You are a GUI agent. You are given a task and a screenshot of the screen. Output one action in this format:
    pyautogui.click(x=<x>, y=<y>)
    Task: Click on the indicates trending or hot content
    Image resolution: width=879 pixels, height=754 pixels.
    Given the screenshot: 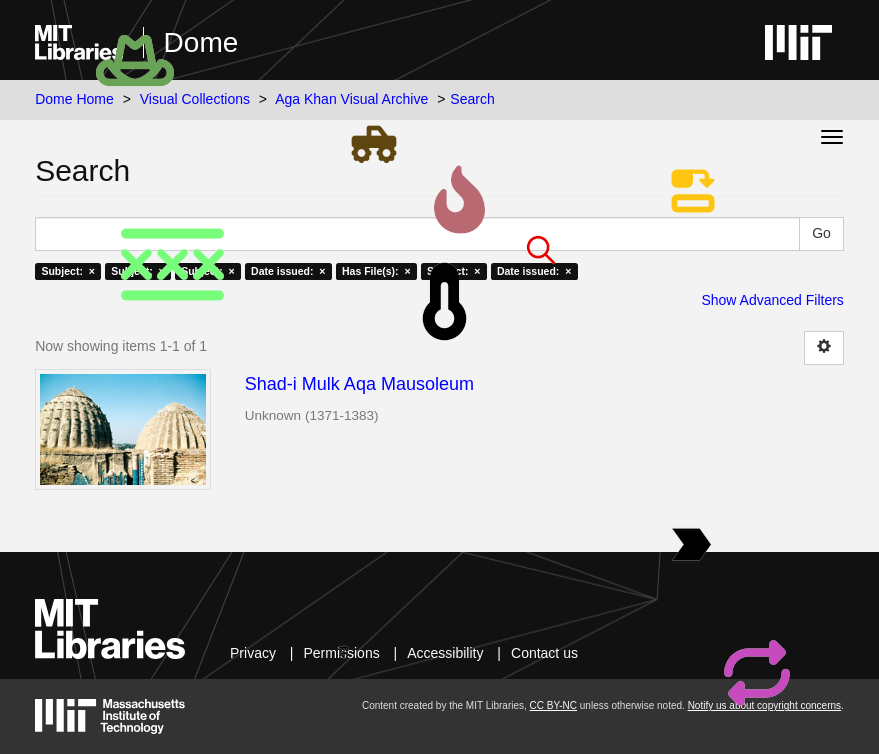 What is the action you would take?
    pyautogui.click(x=459, y=199)
    